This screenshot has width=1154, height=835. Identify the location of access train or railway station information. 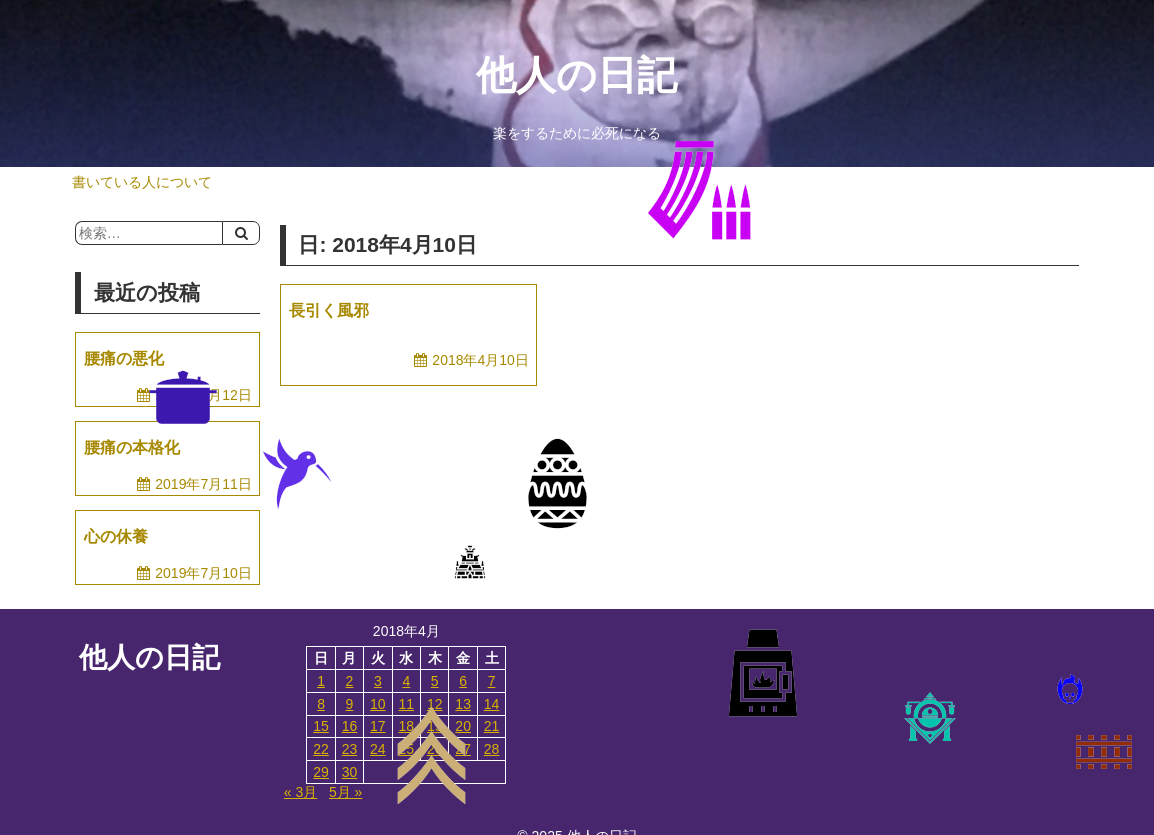
(1104, 752).